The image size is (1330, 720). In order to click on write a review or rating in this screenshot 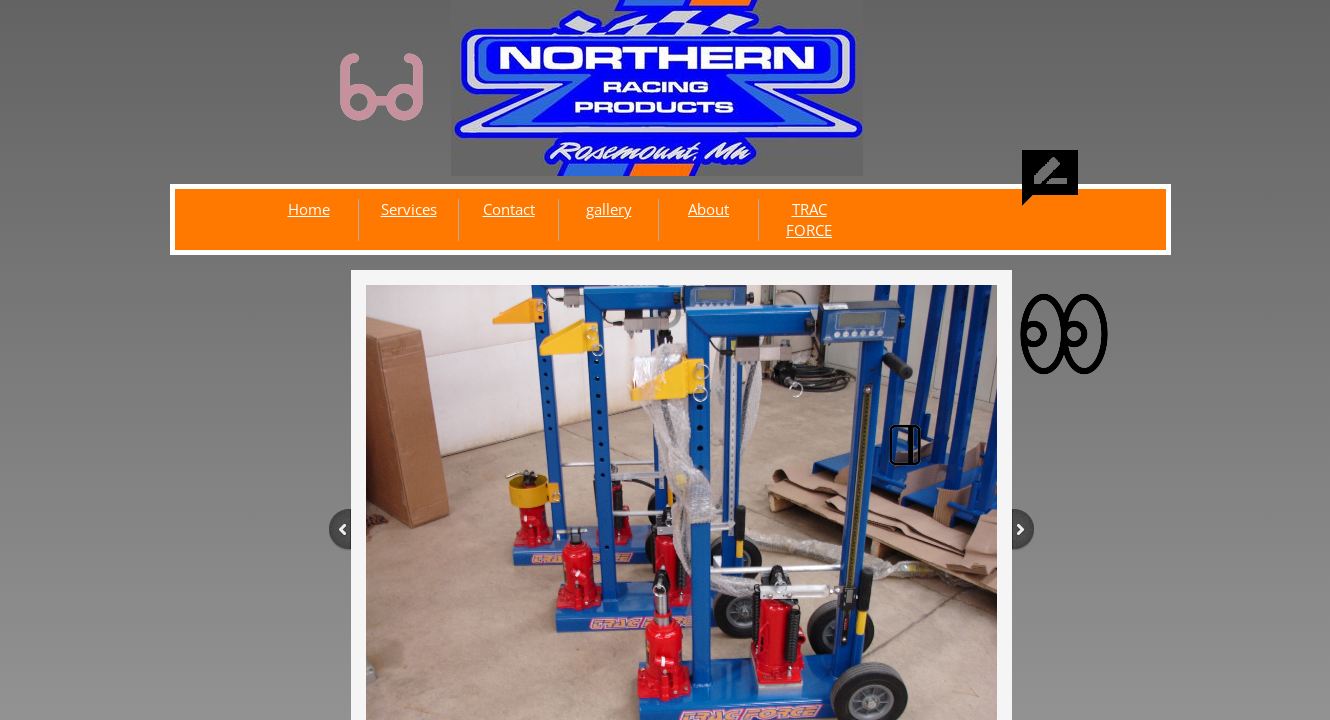, I will do `click(1050, 178)`.